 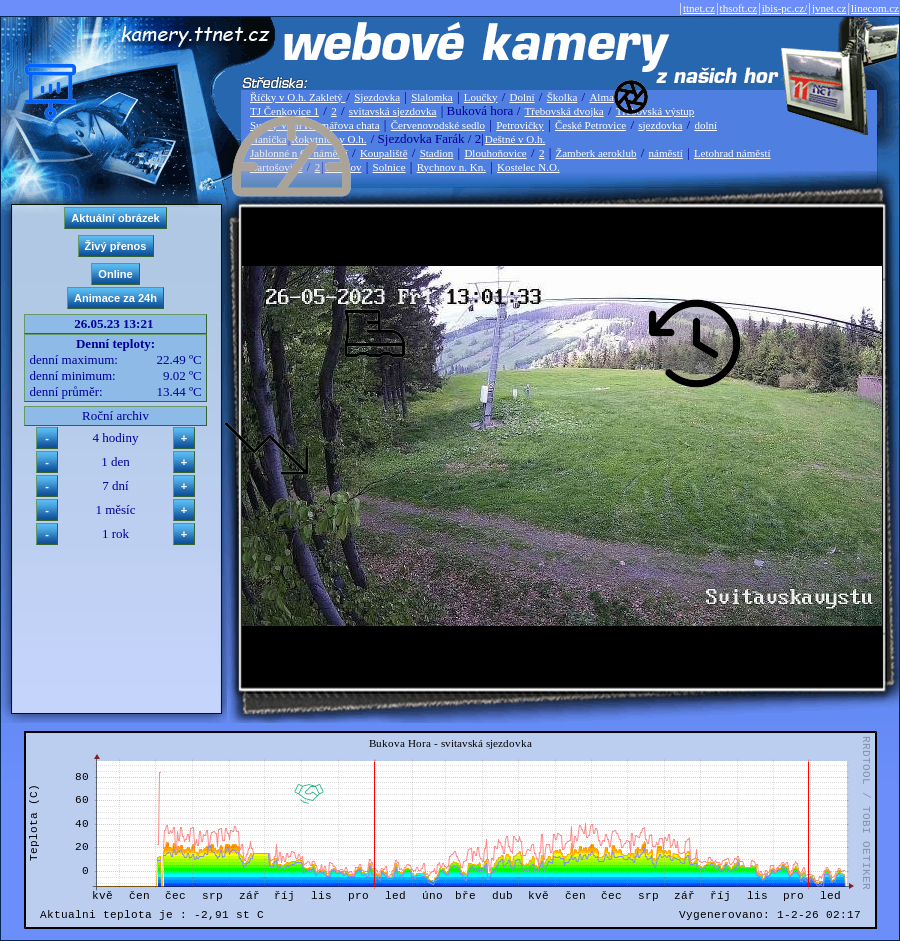 I want to click on indicates a partnership or collaboration feature, so click(x=309, y=793).